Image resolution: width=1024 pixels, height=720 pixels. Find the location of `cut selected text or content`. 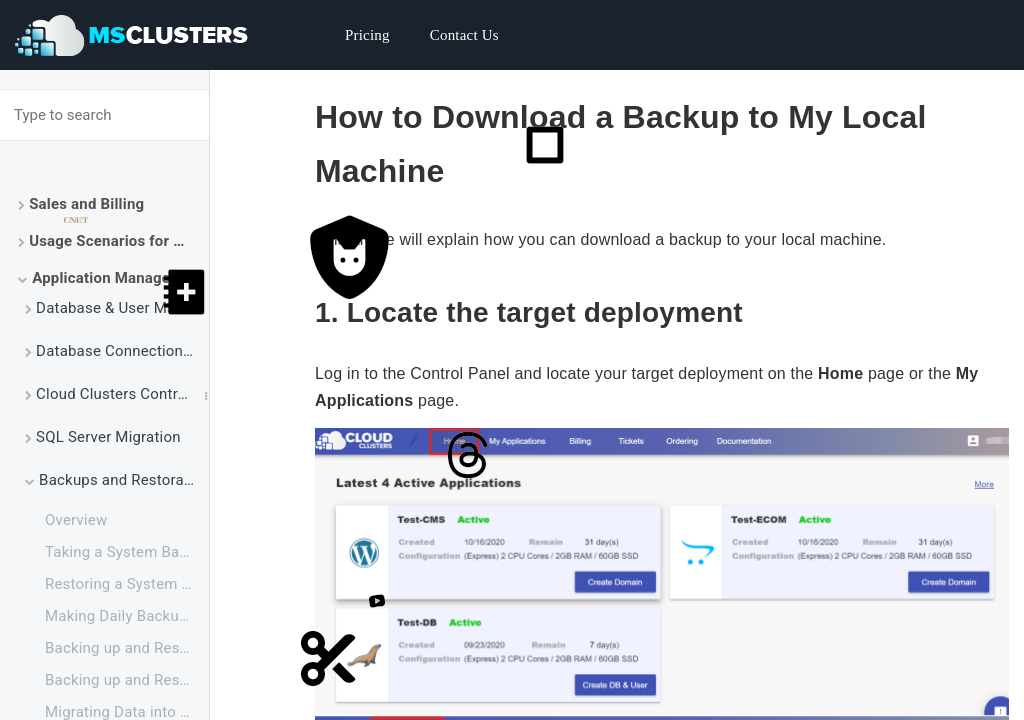

cut selected text or content is located at coordinates (328, 658).